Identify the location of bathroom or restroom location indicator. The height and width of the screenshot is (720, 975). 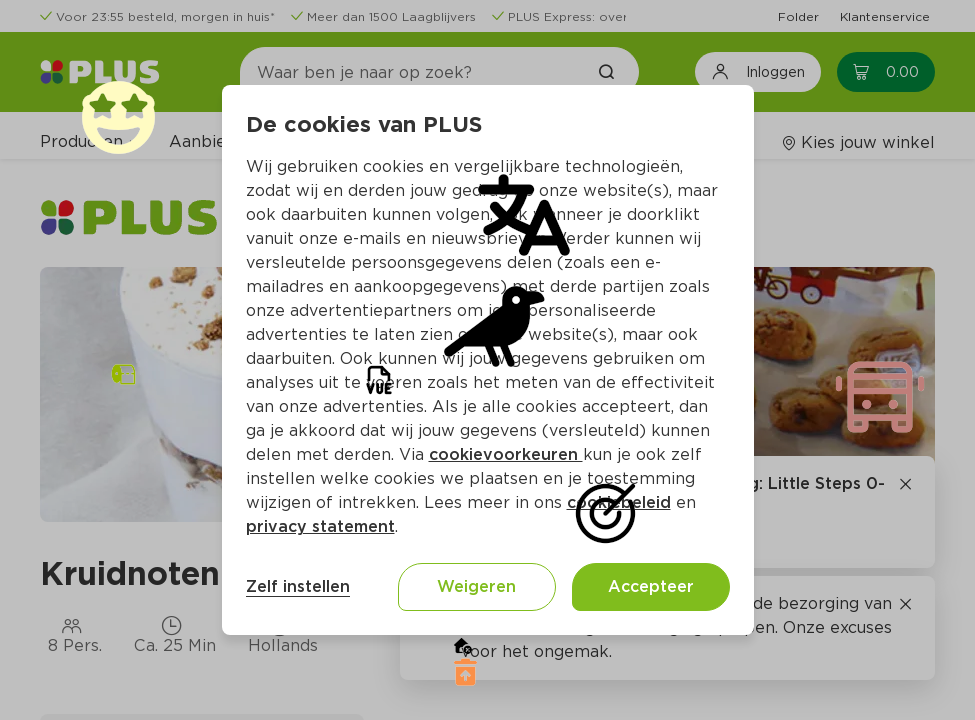
(123, 374).